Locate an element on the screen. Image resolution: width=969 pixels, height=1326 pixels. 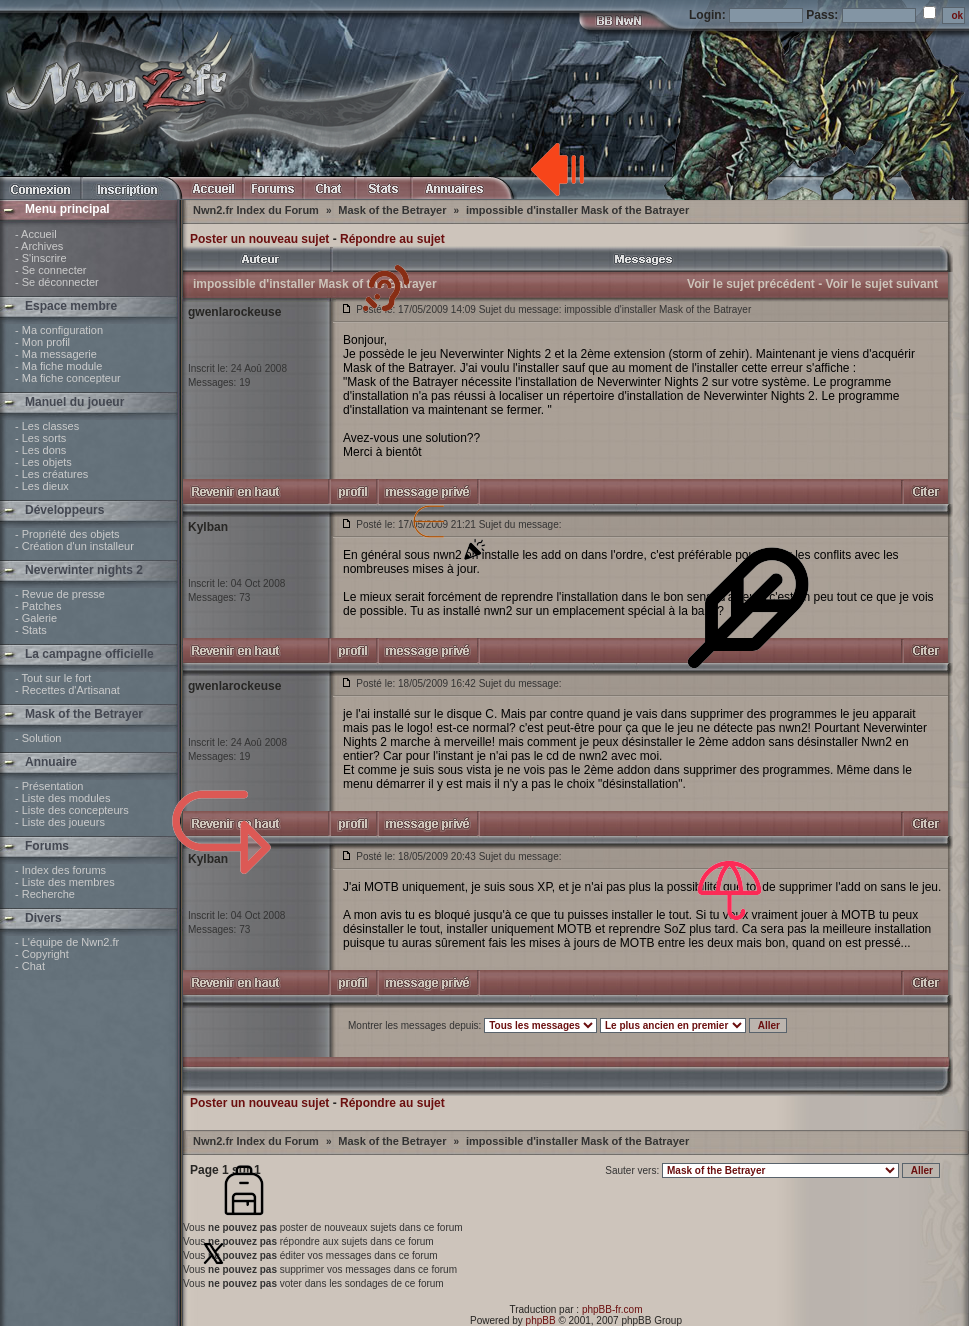
redo or repeat the last action is located at coordinates (221, 828).